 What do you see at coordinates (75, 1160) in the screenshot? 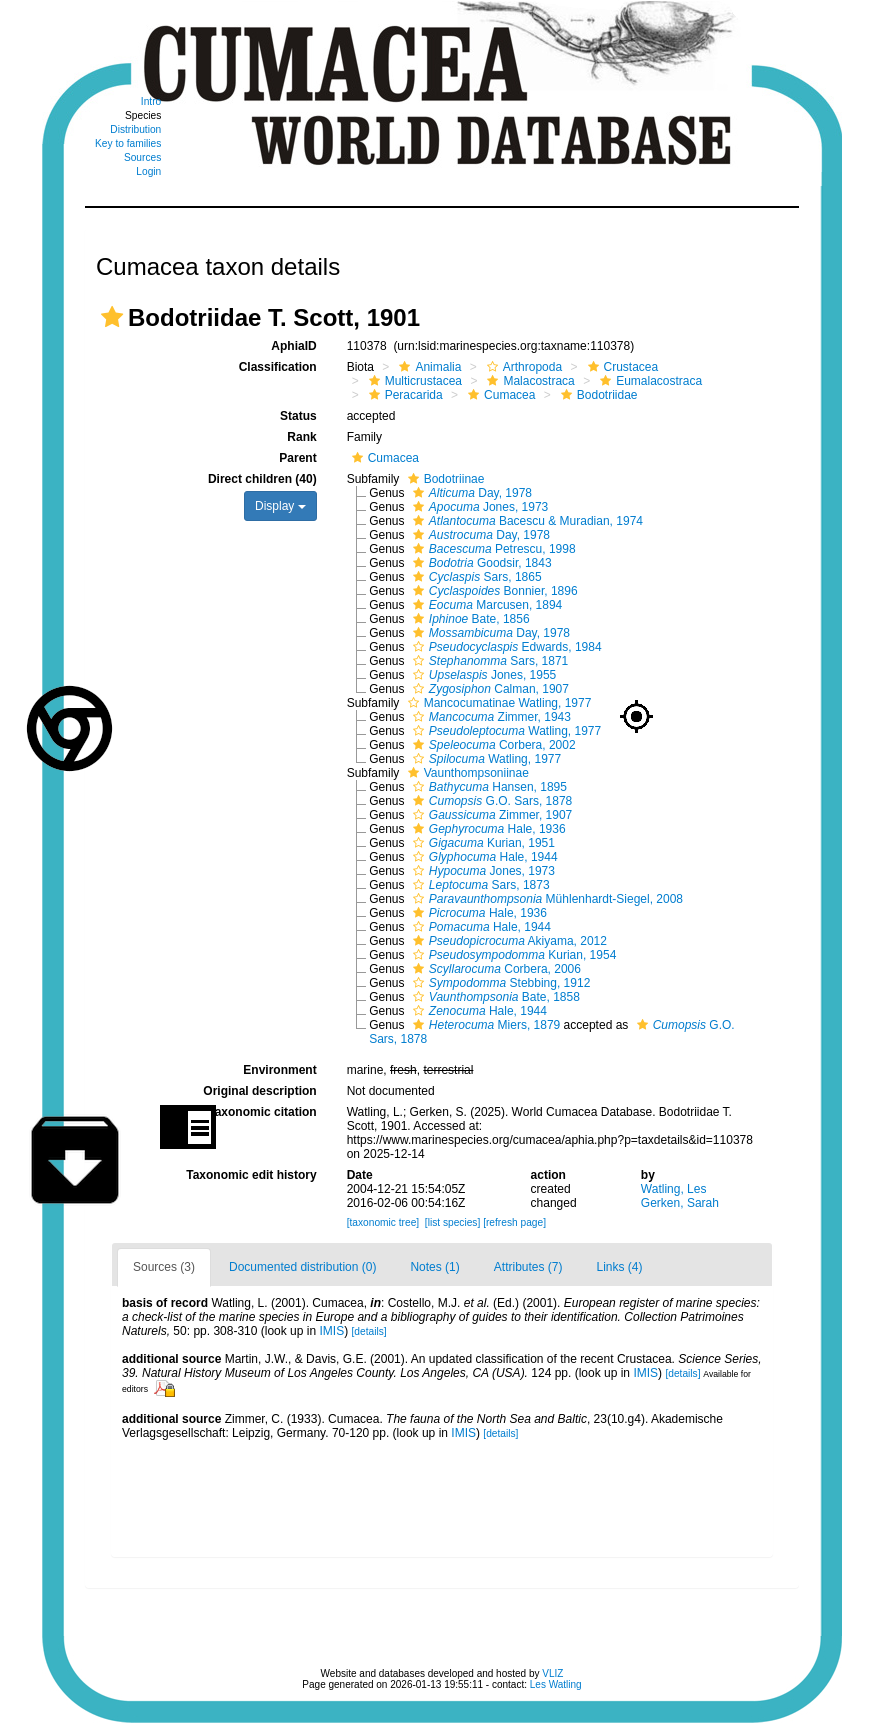
I see `archive selected items` at bounding box center [75, 1160].